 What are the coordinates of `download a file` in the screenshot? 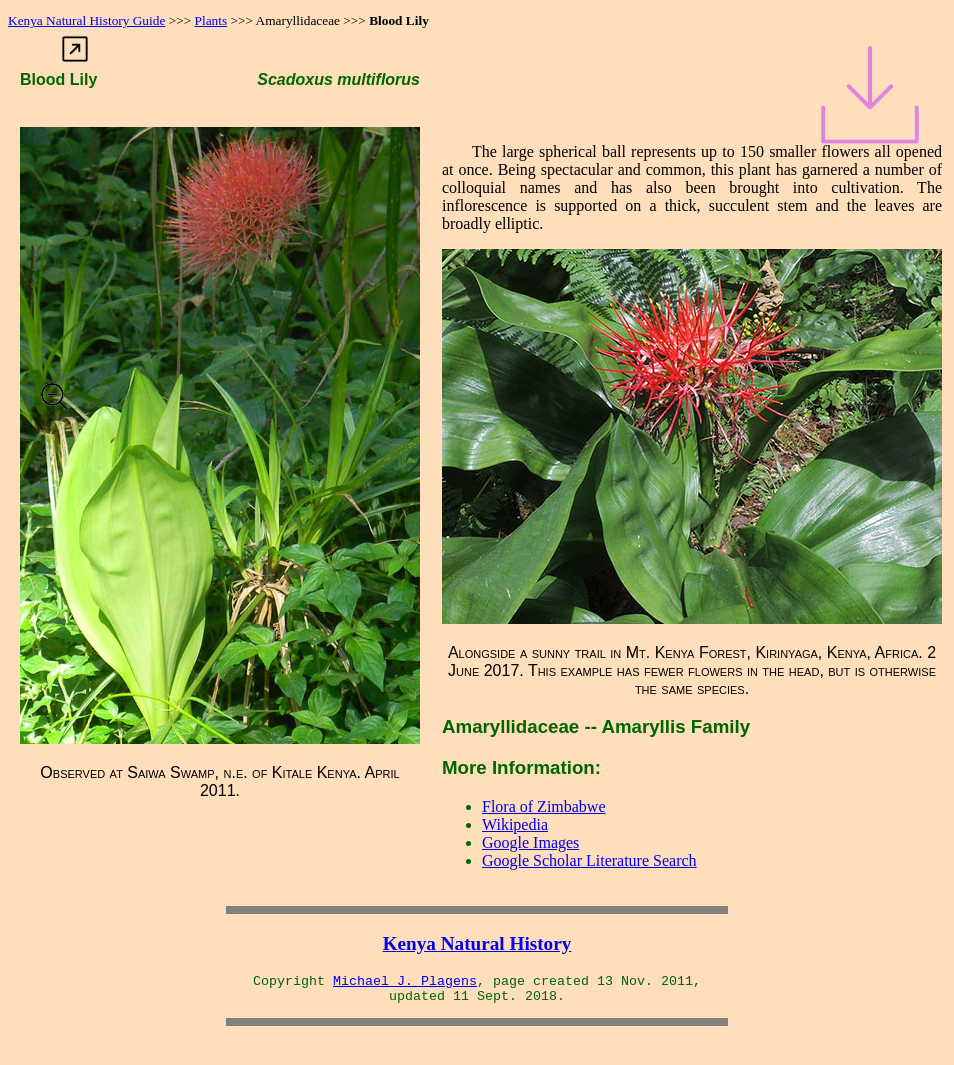 It's located at (870, 99).